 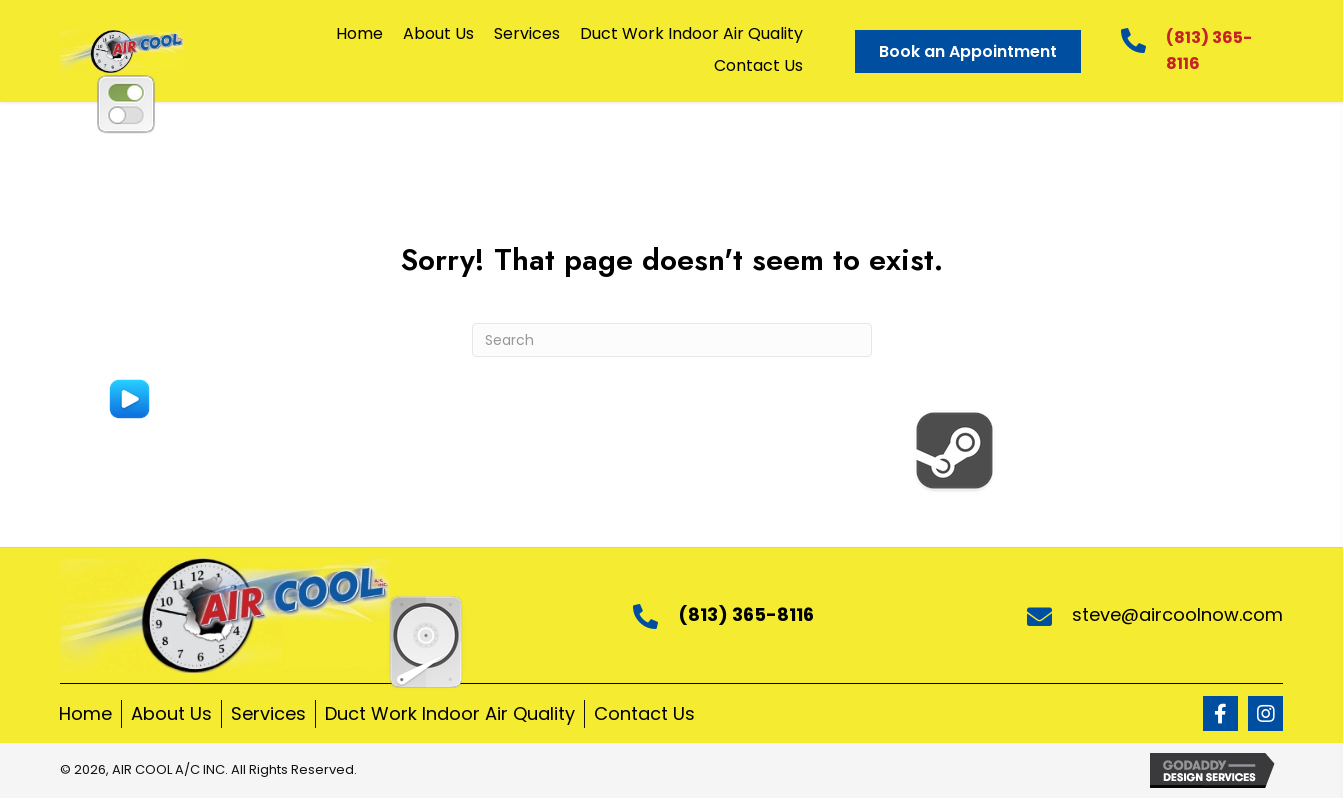 What do you see at coordinates (954, 450) in the screenshot?
I see `open steamos application` at bounding box center [954, 450].